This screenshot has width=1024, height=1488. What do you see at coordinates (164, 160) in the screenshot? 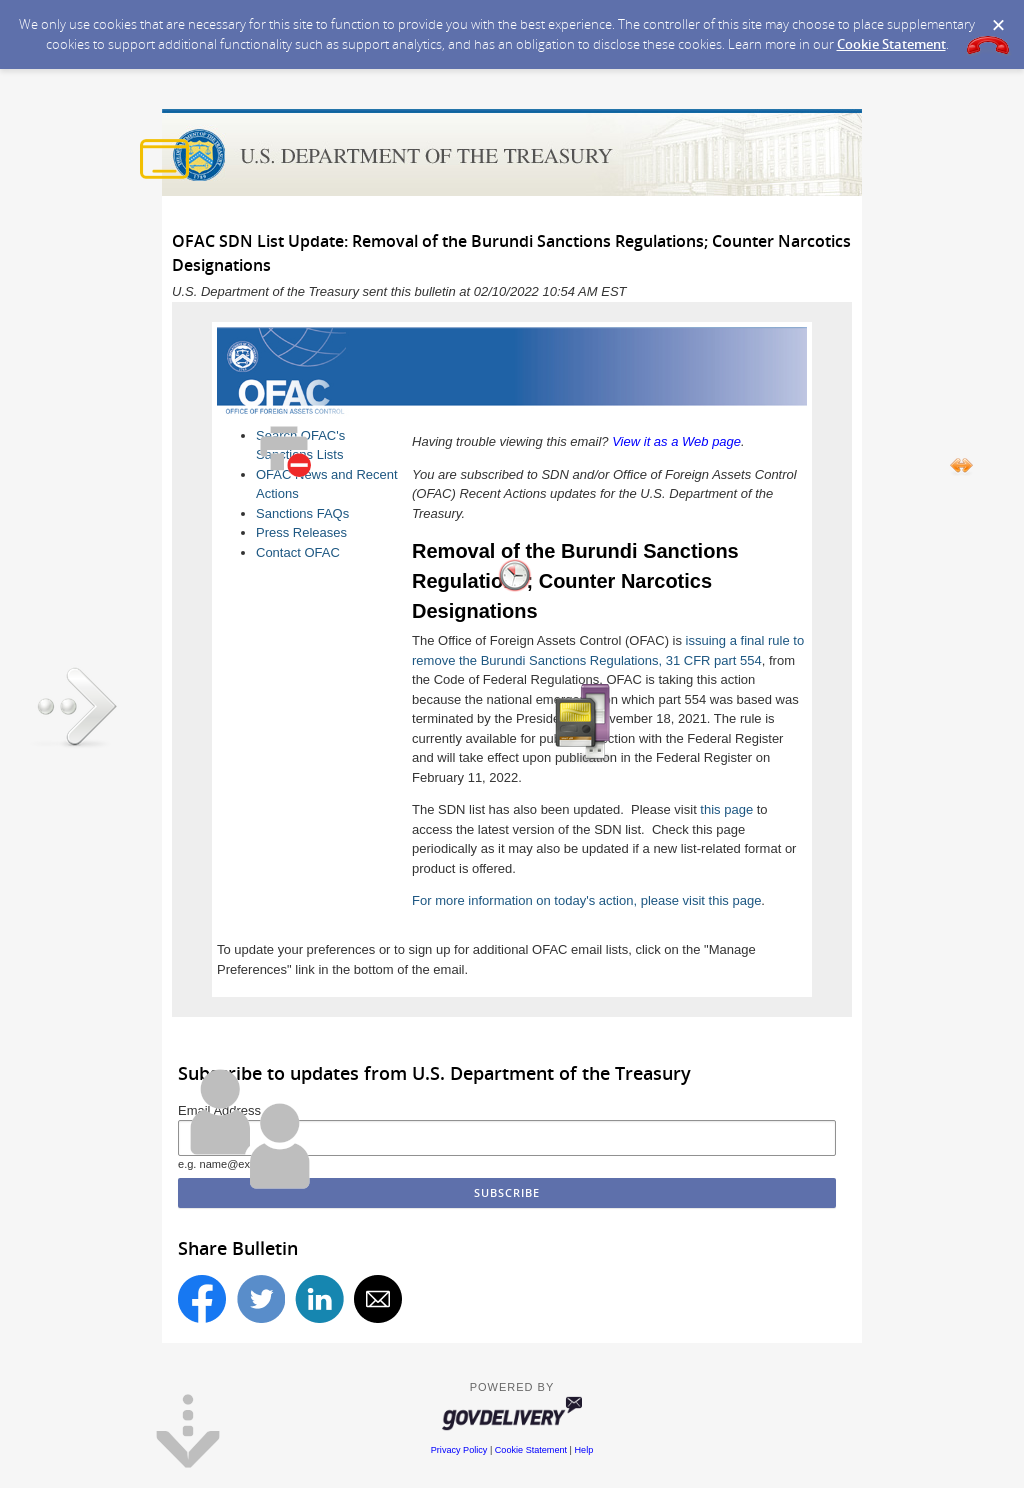
I see `access desktop preferences or display settings` at bounding box center [164, 160].